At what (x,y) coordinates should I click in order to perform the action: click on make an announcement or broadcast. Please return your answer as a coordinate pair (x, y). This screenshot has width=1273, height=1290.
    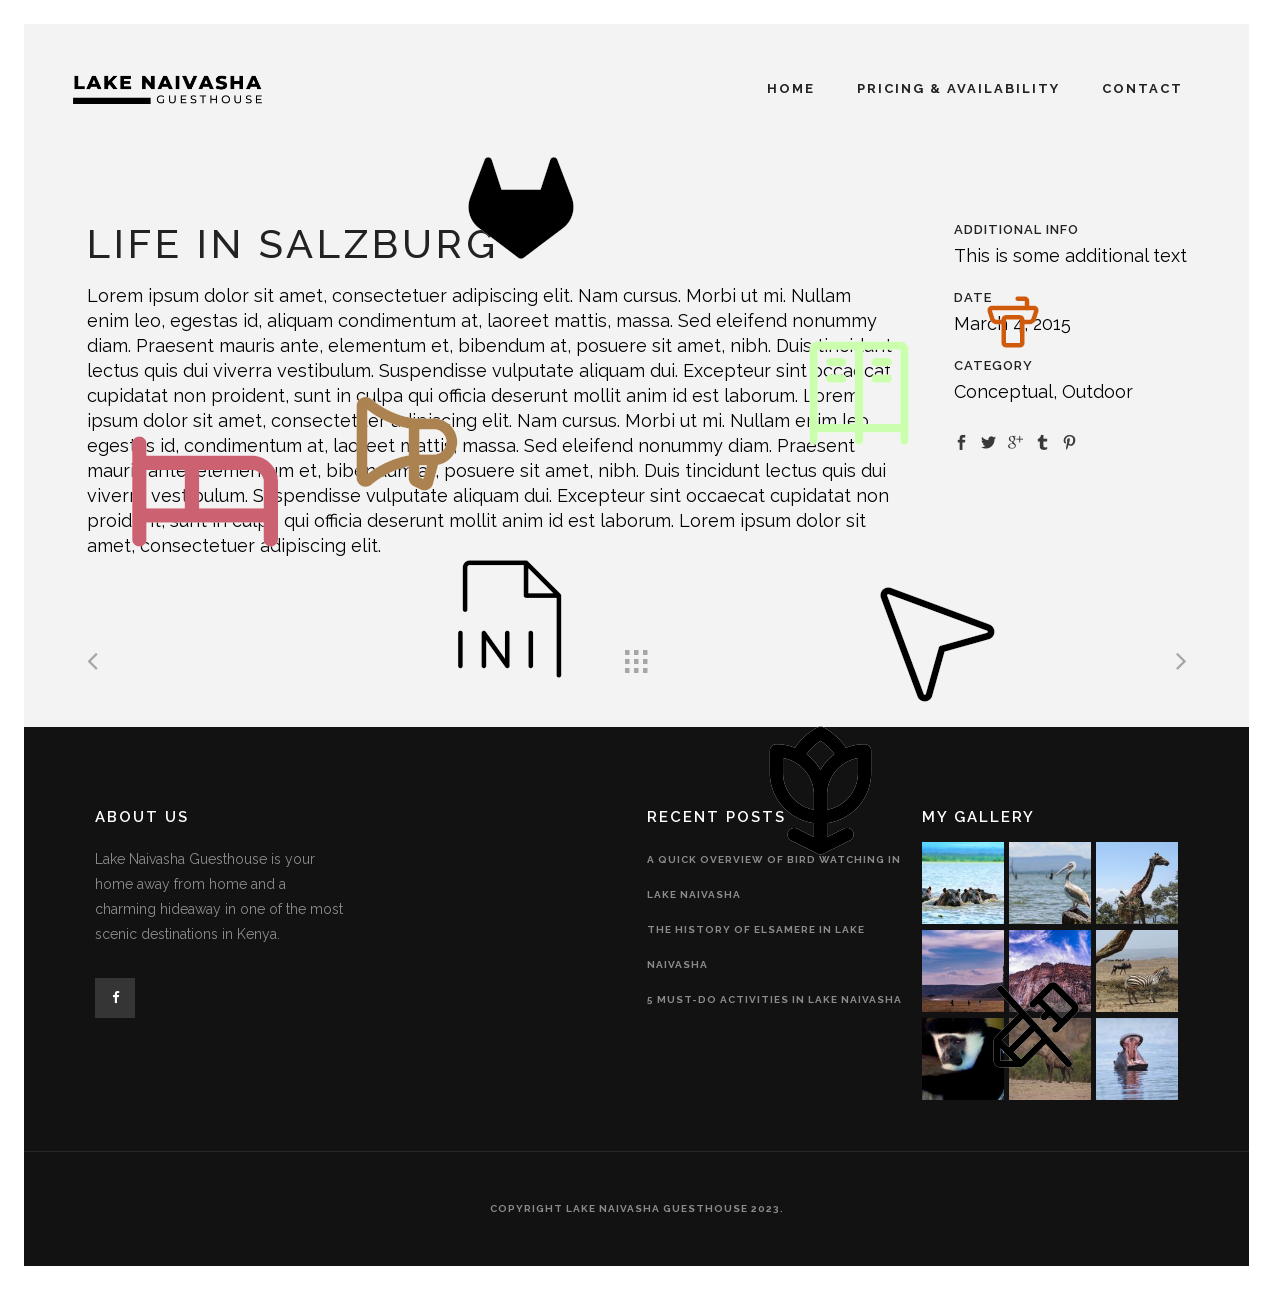
    Looking at the image, I should click on (401, 445).